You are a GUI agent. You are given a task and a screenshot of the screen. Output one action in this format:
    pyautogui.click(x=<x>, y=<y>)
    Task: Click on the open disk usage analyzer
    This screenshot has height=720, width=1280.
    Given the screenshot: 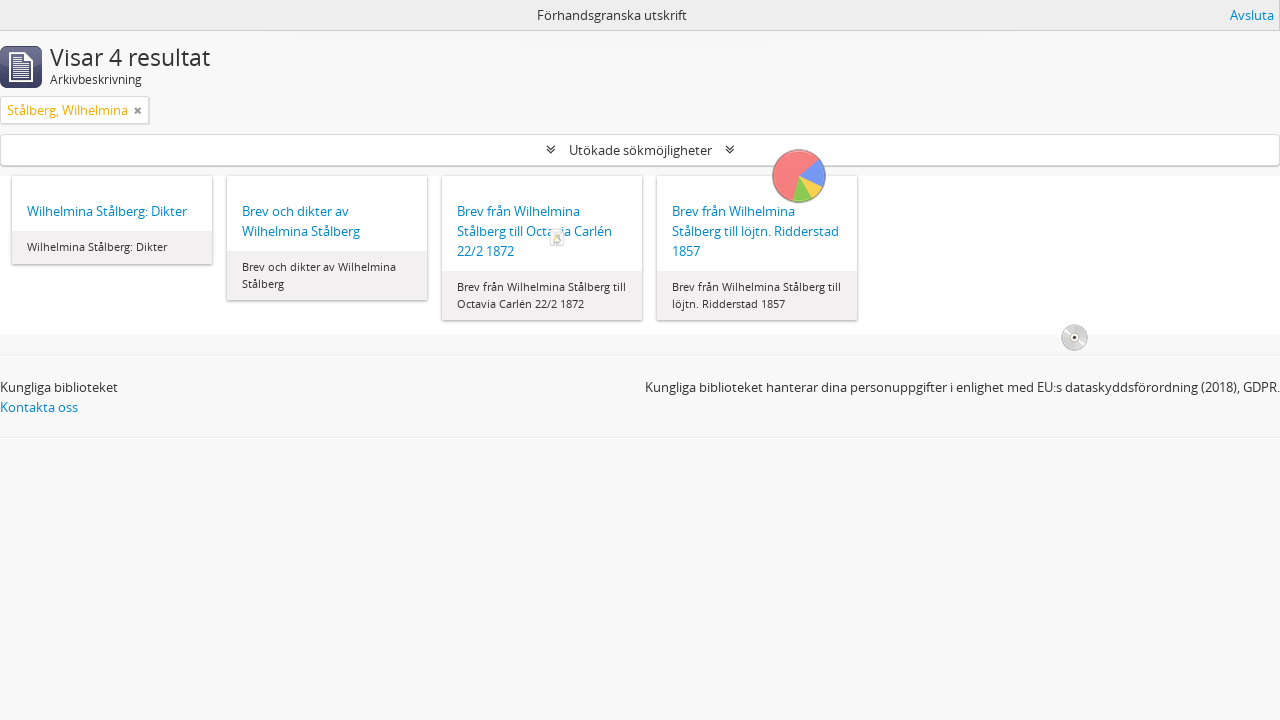 What is the action you would take?
    pyautogui.click(x=799, y=176)
    